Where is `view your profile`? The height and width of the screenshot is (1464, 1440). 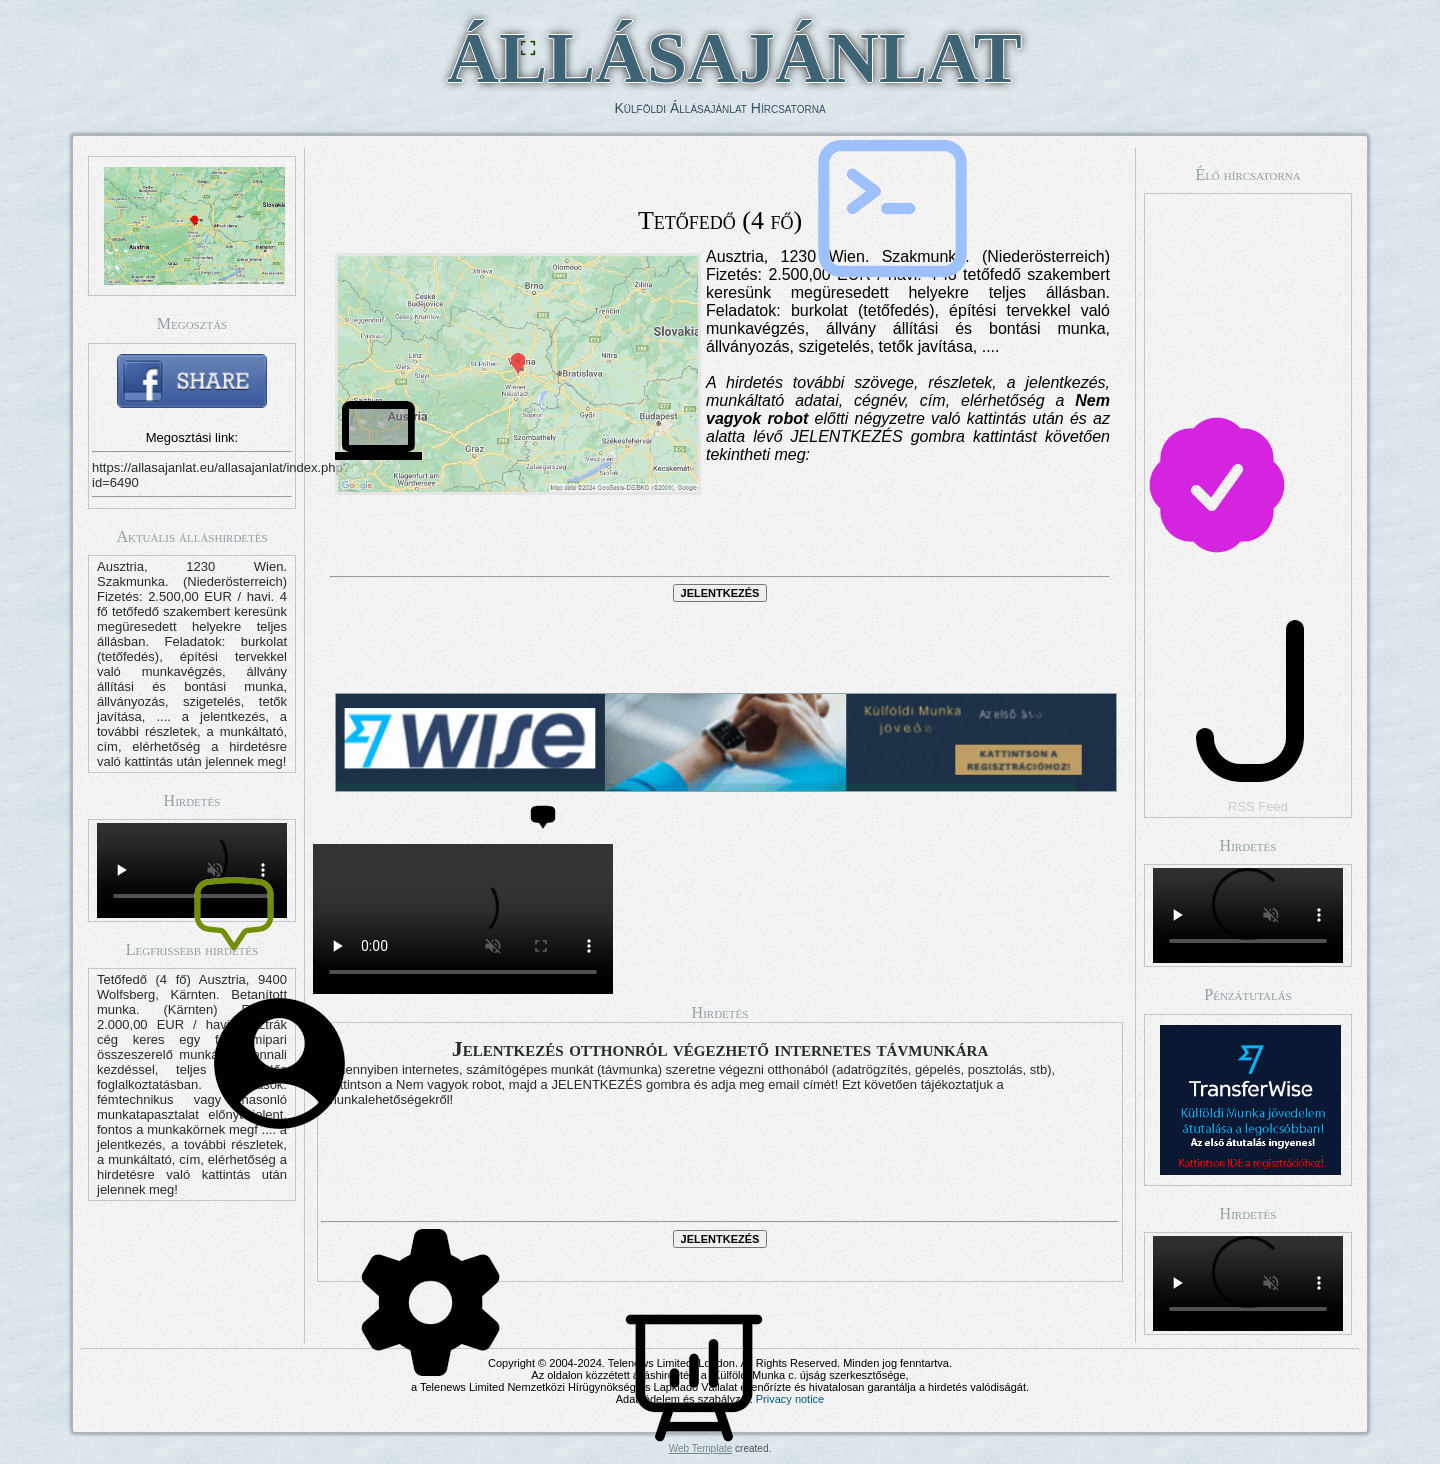
view your profile is located at coordinates (279, 1063).